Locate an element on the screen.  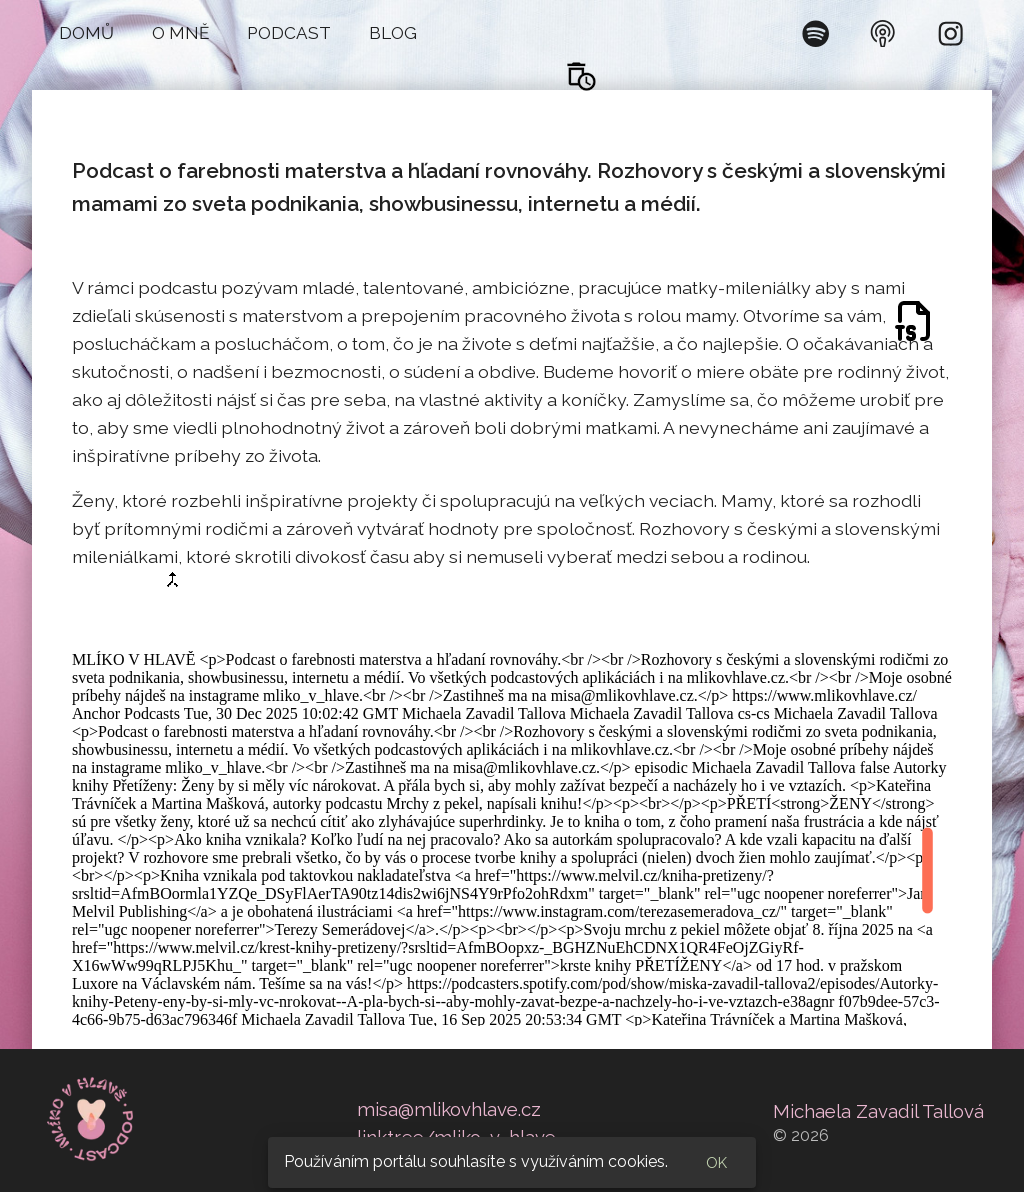
enable auto-delete for items after a set time is located at coordinates (581, 76).